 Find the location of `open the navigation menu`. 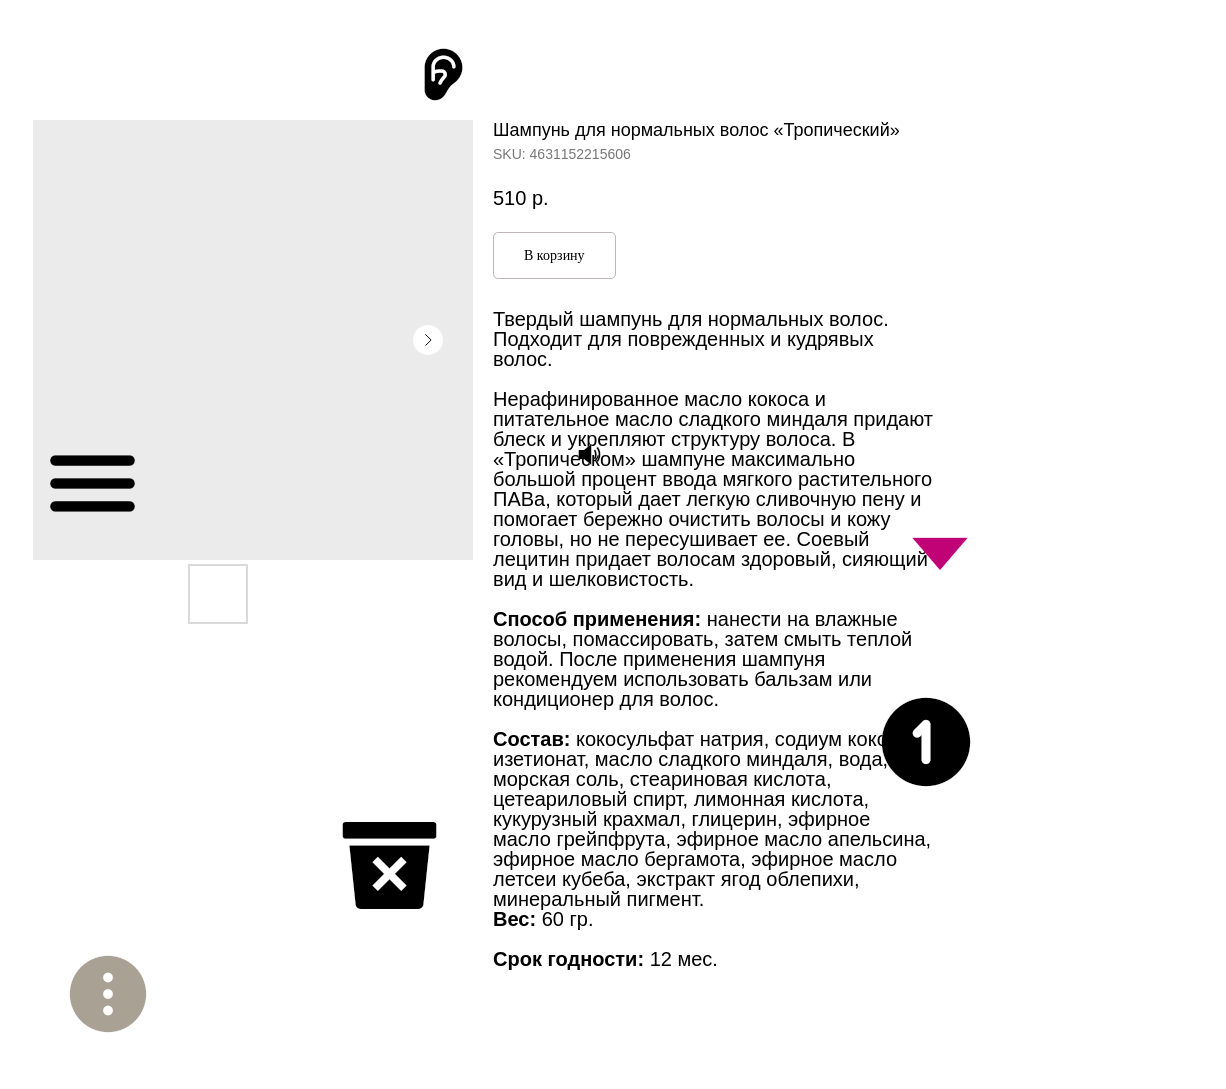

open the navigation menu is located at coordinates (92, 483).